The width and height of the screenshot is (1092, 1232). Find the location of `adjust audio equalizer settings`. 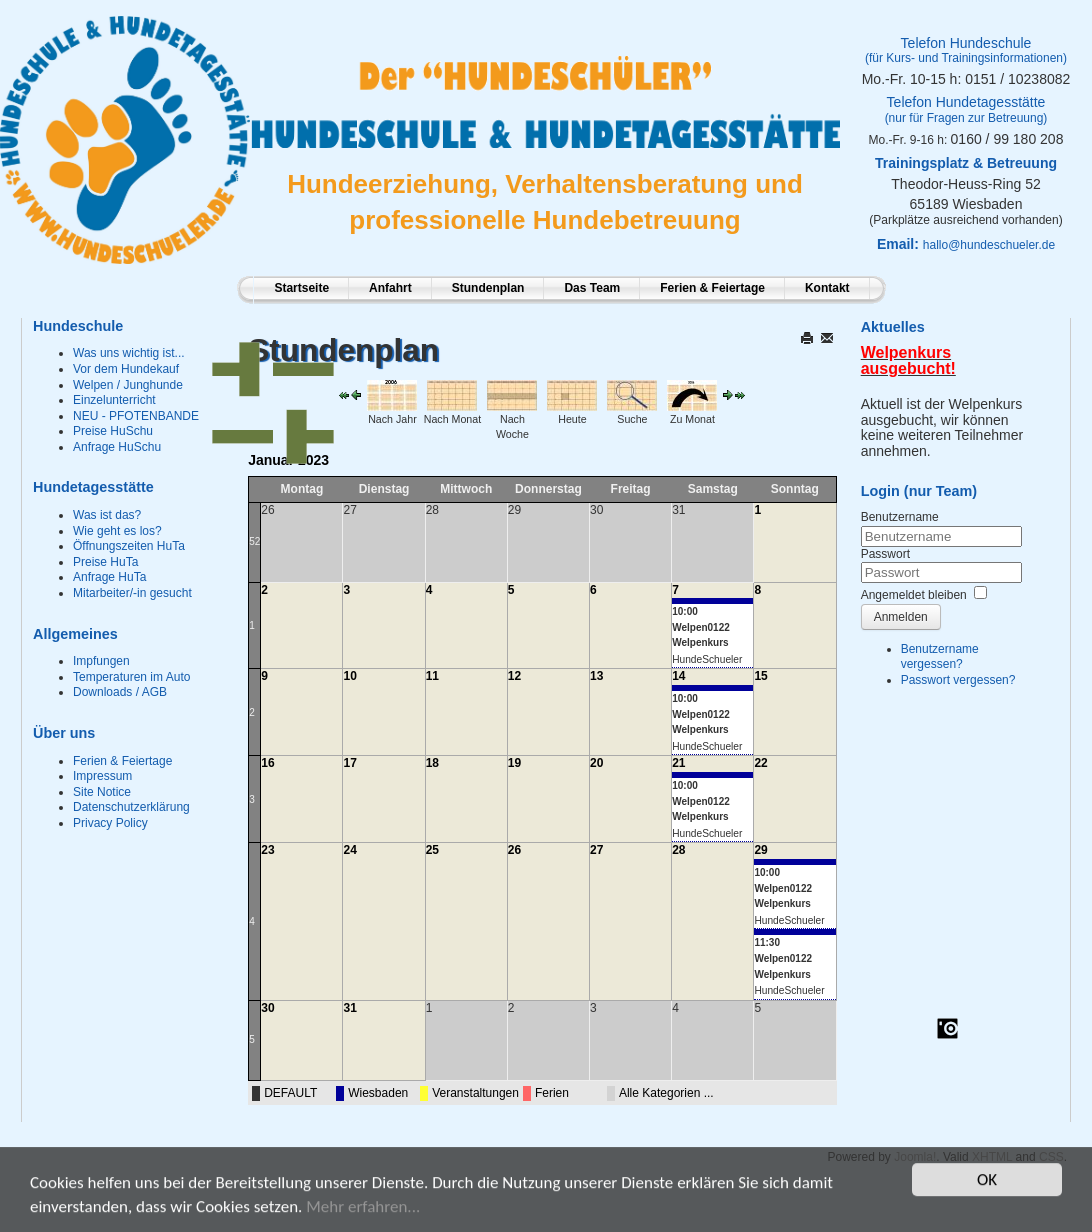

adjust audio equalizer settings is located at coordinates (273, 403).